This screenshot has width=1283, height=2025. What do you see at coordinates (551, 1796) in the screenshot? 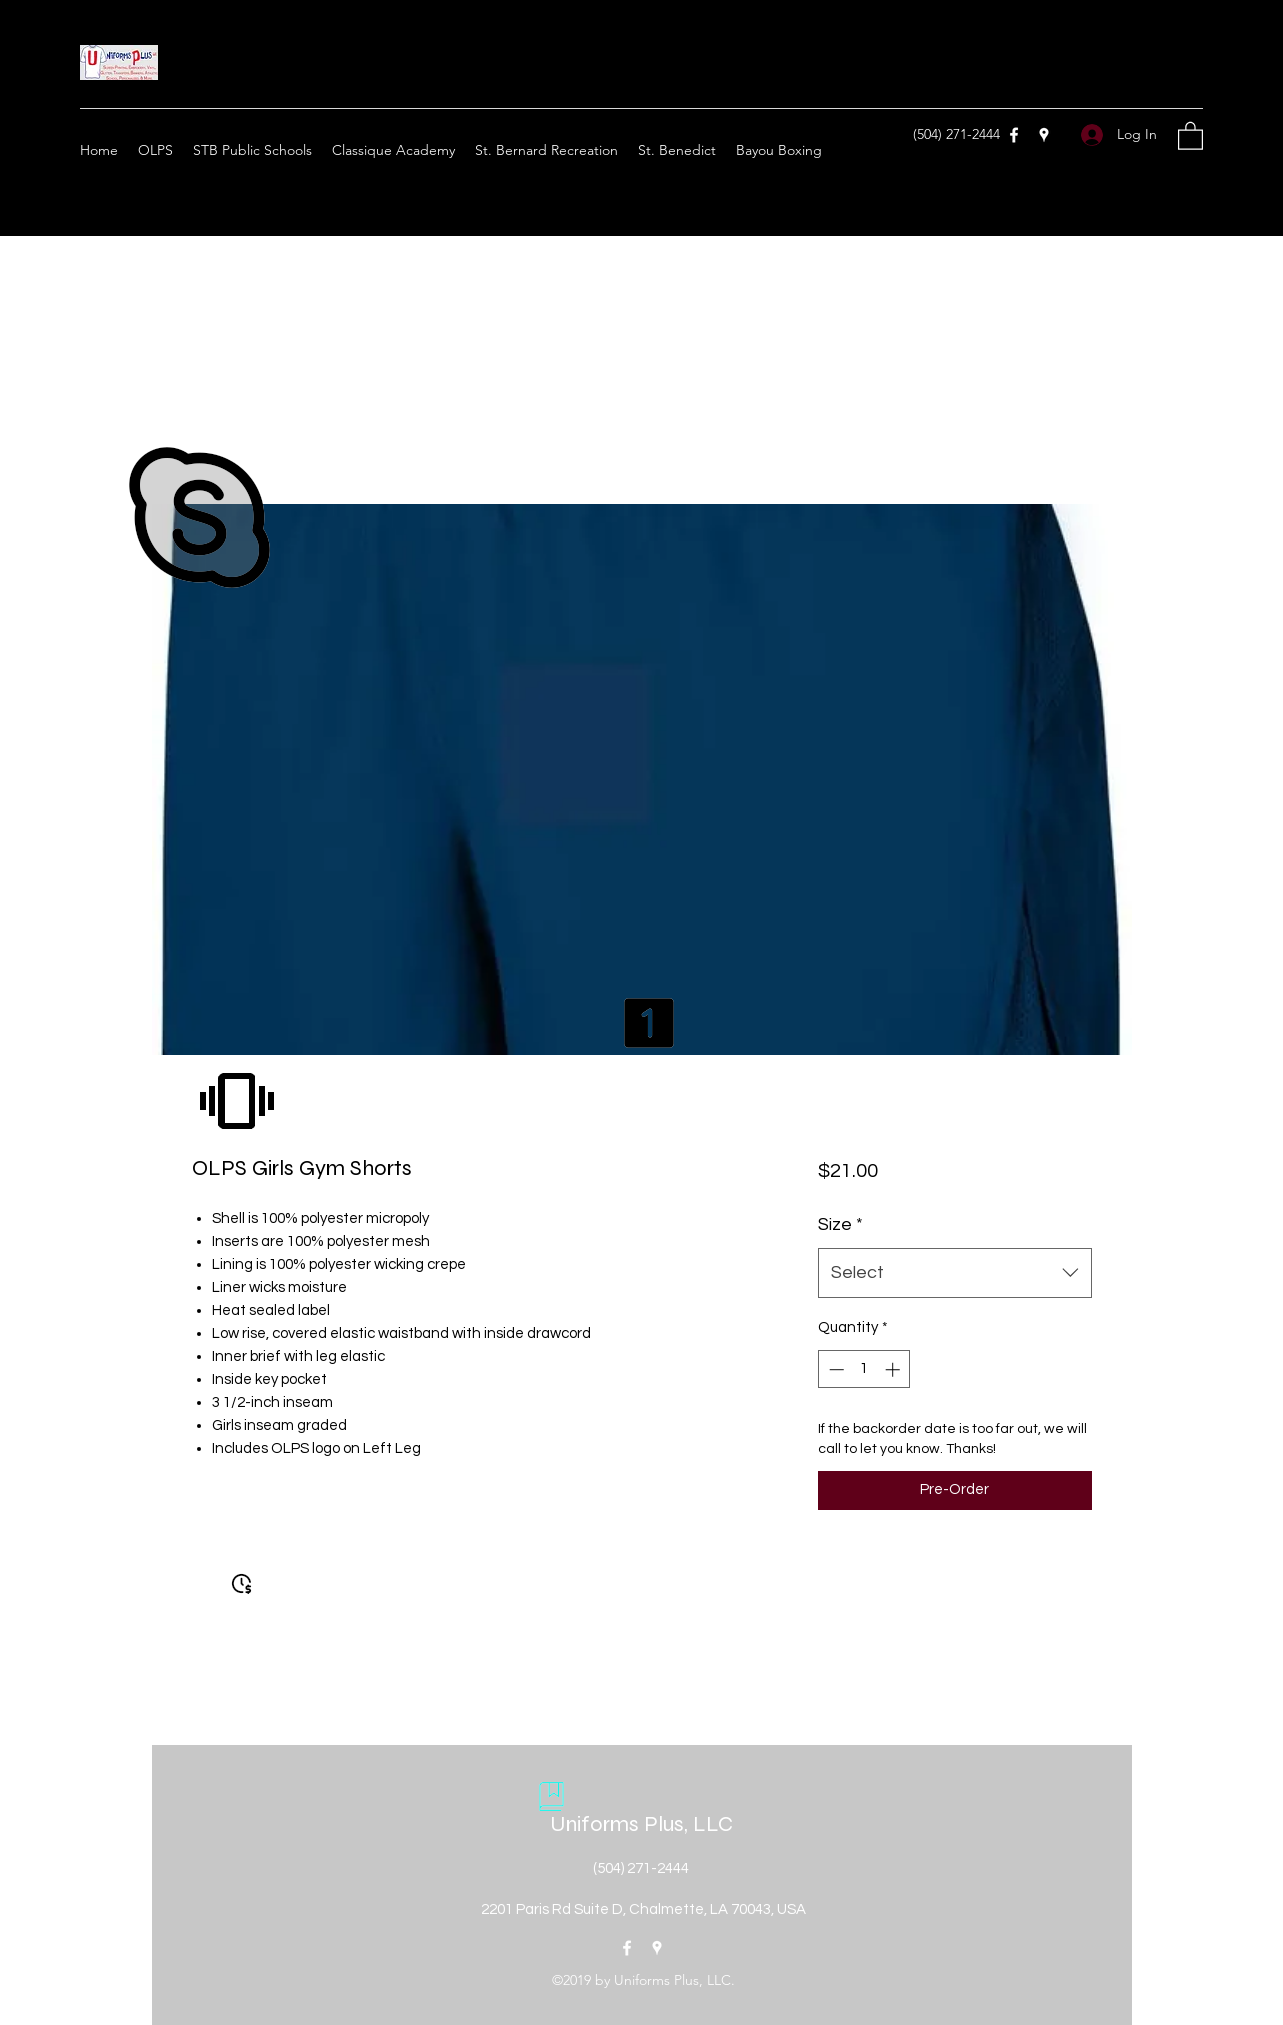
I see `access your bookmarked reading list` at bounding box center [551, 1796].